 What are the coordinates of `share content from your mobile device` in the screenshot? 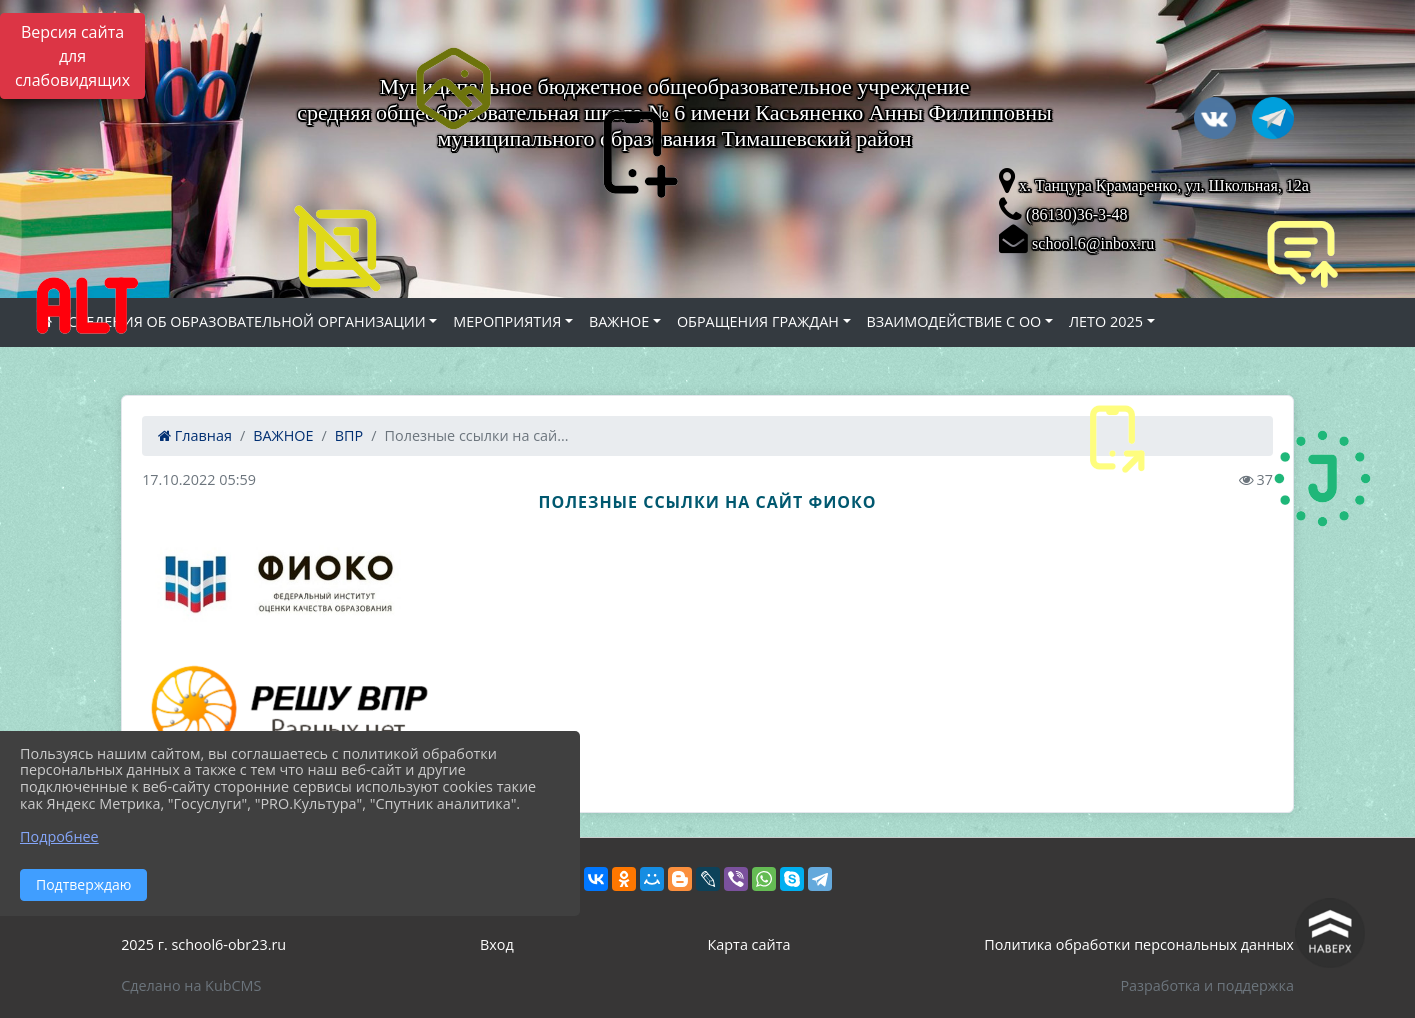 It's located at (1112, 437).